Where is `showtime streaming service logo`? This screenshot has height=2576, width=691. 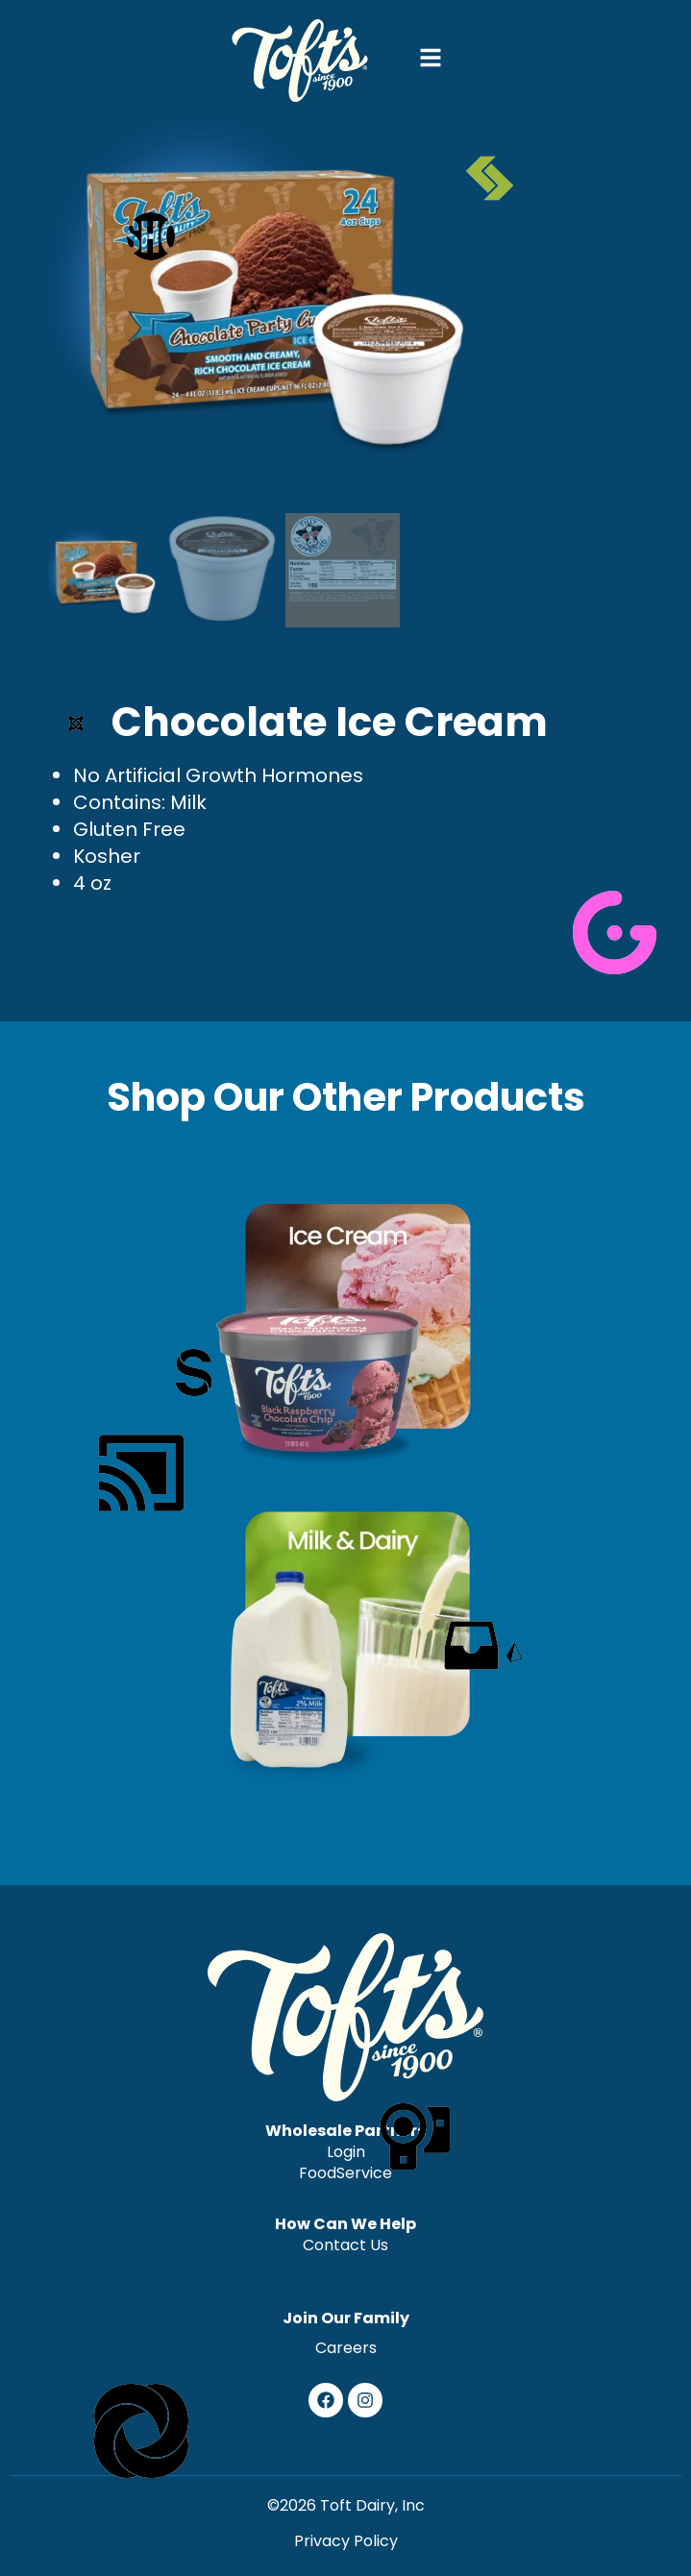 showtime streaming service logo is located at coordinates (151, 236).